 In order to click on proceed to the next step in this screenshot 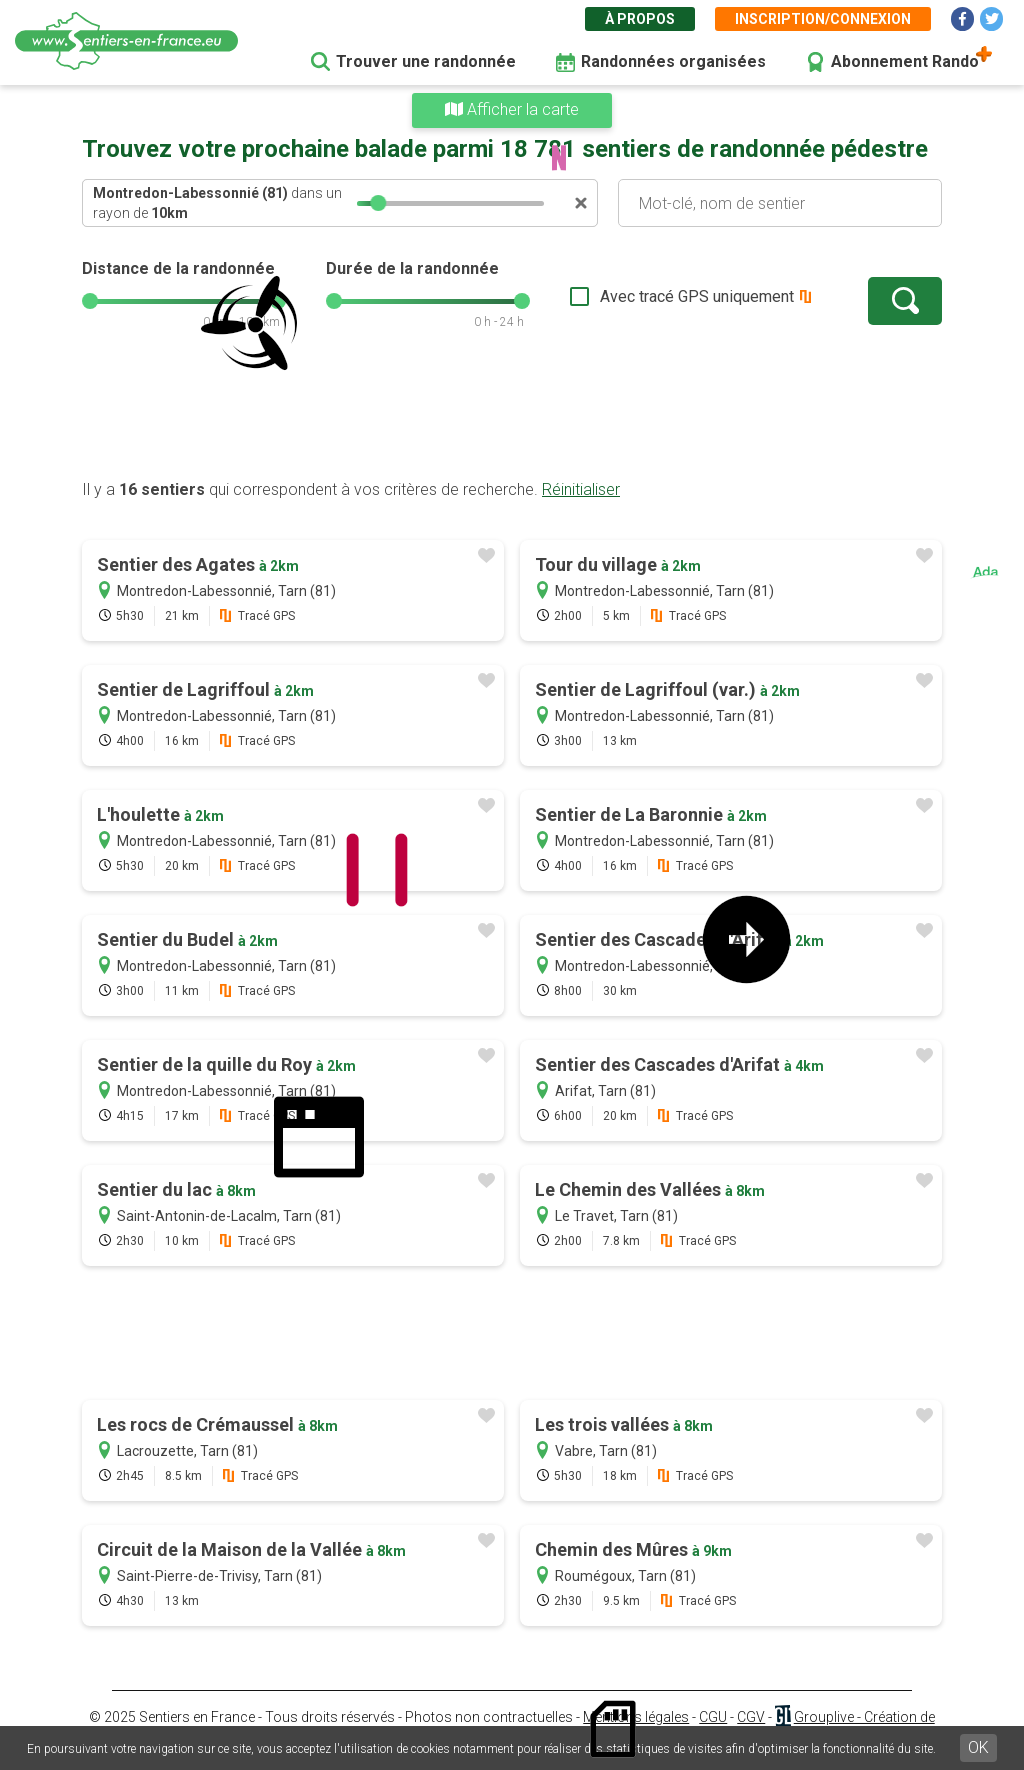, I will do `click(746, 939)`.